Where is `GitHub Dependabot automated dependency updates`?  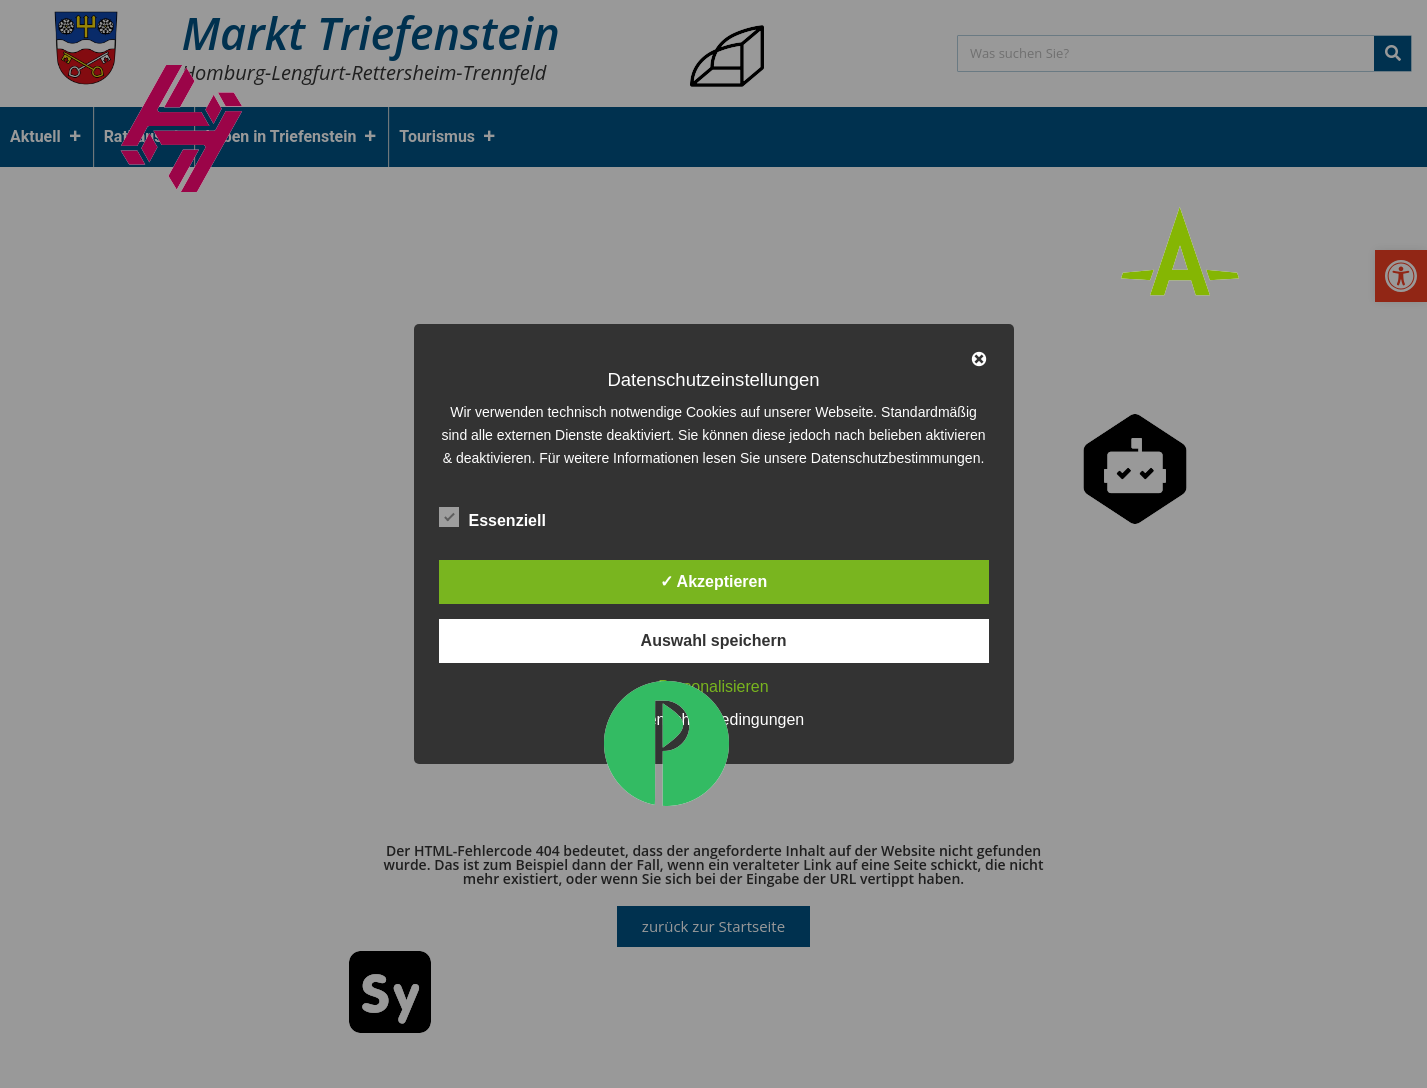
GitHub Dependabot automated dependency updates is located at coordinates (1135, 469).